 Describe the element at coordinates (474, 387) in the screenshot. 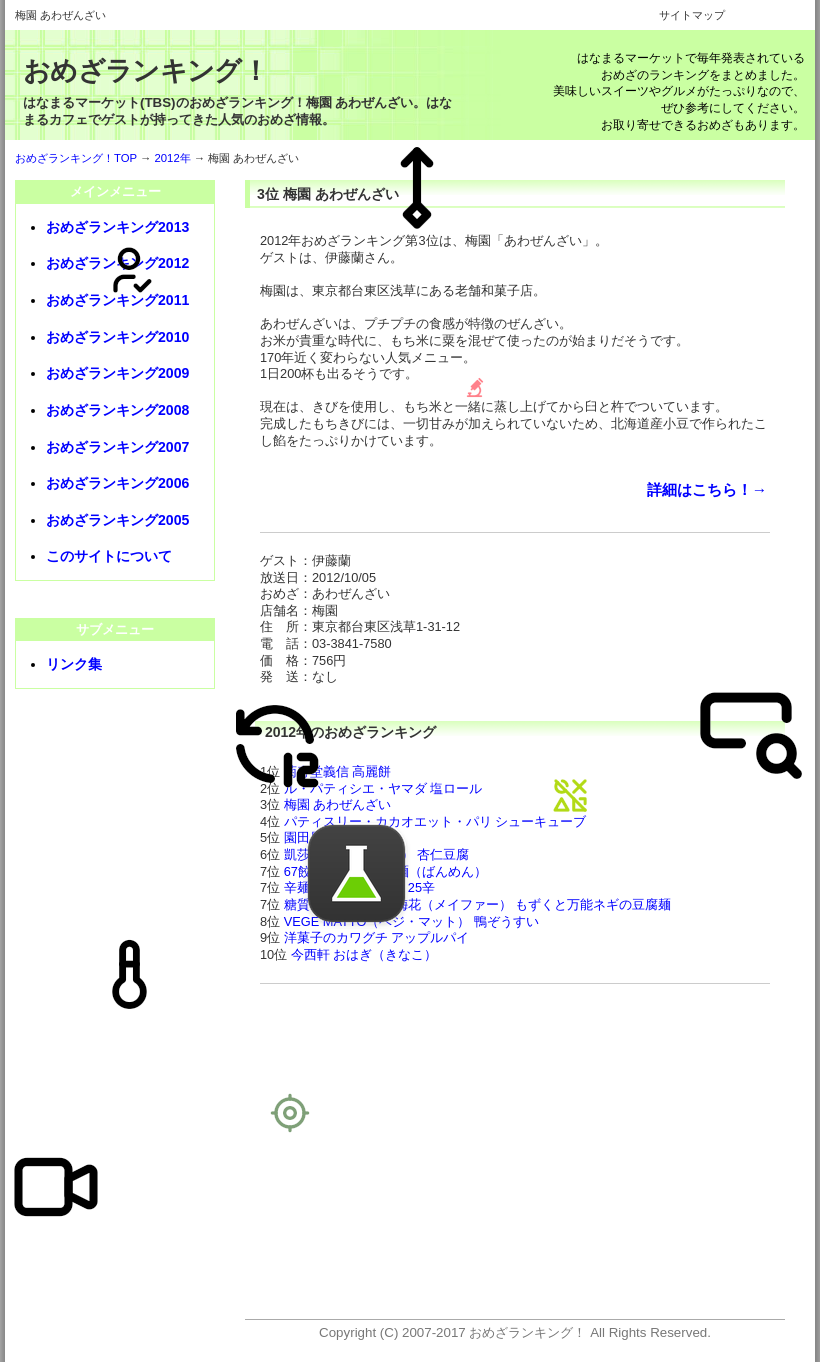

I see `access scientific or research tools` at that location.